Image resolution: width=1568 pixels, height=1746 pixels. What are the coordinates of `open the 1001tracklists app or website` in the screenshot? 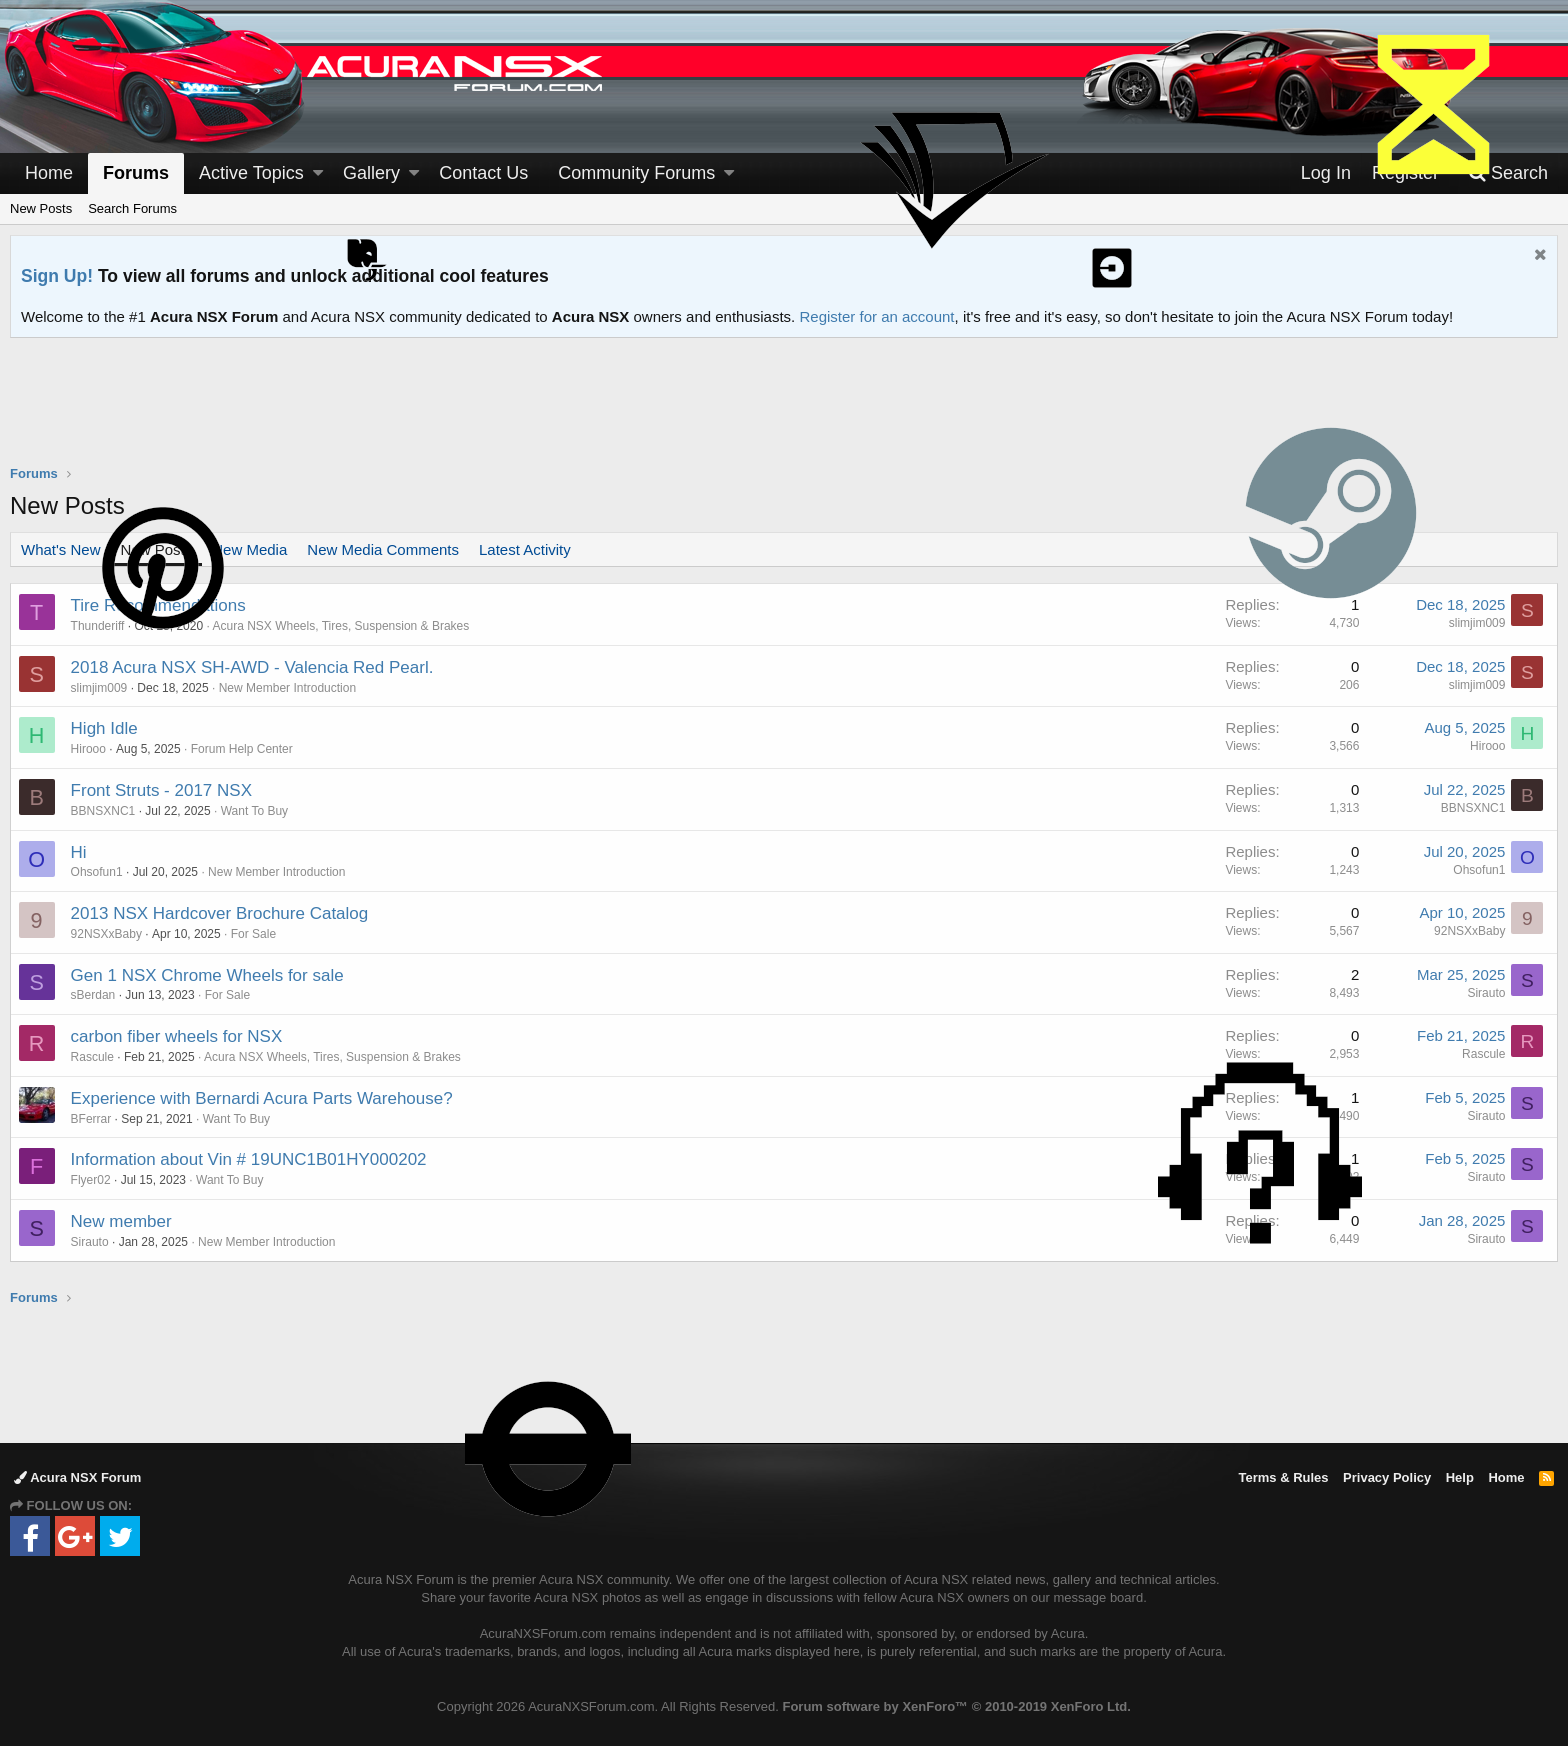 It's located at (1260, 1153).